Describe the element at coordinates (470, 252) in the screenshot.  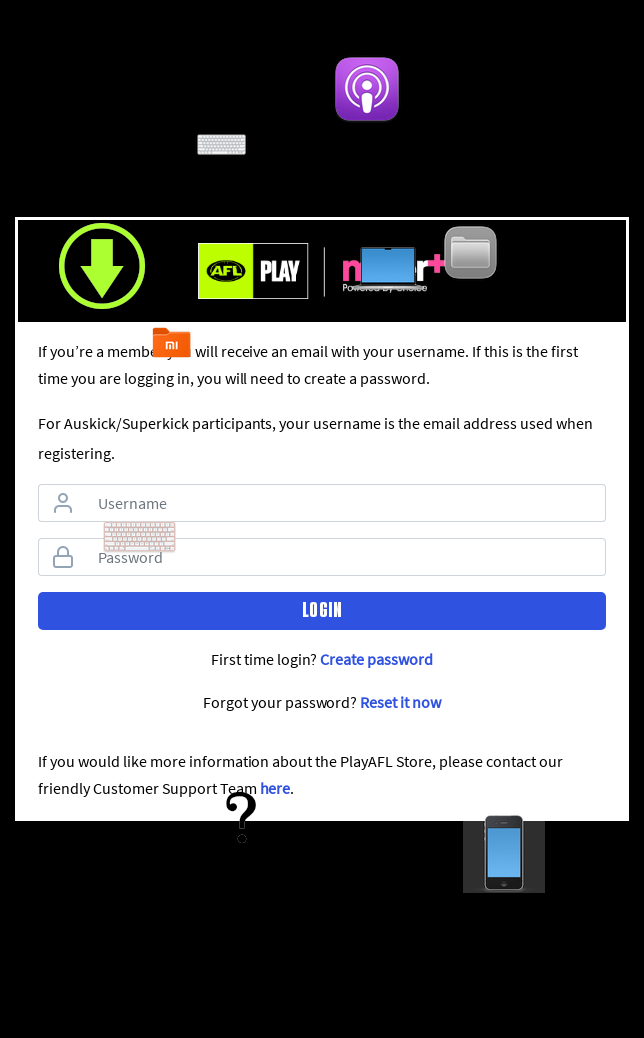
I see `open the files app to browse documents` at that location.